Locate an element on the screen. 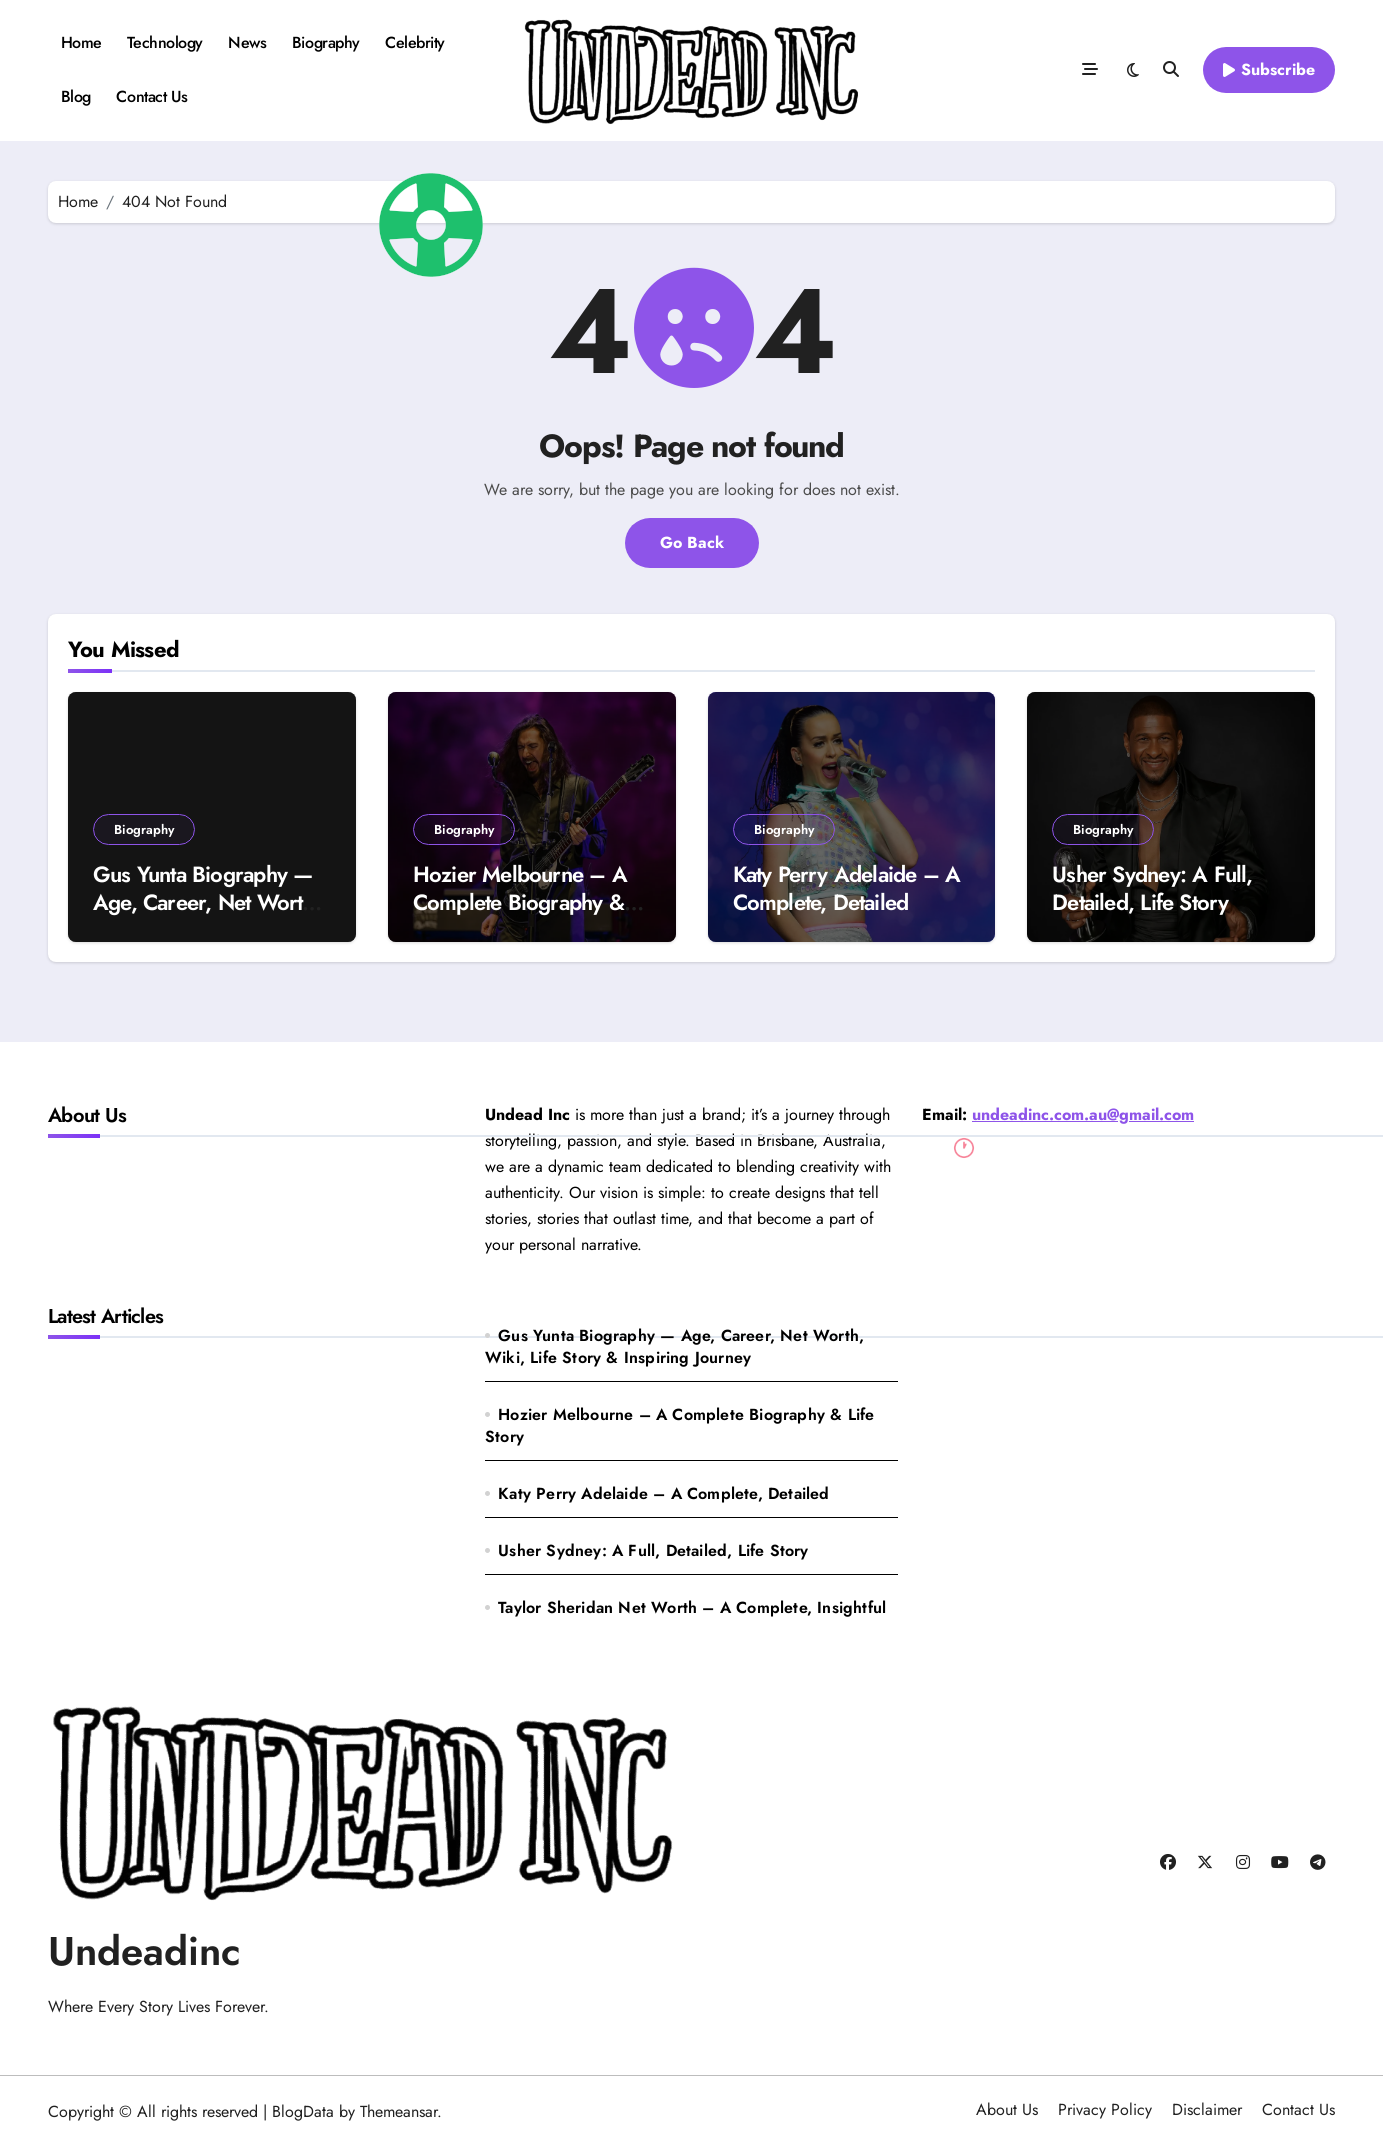  access help or support center is located at coordinates (431, 225).